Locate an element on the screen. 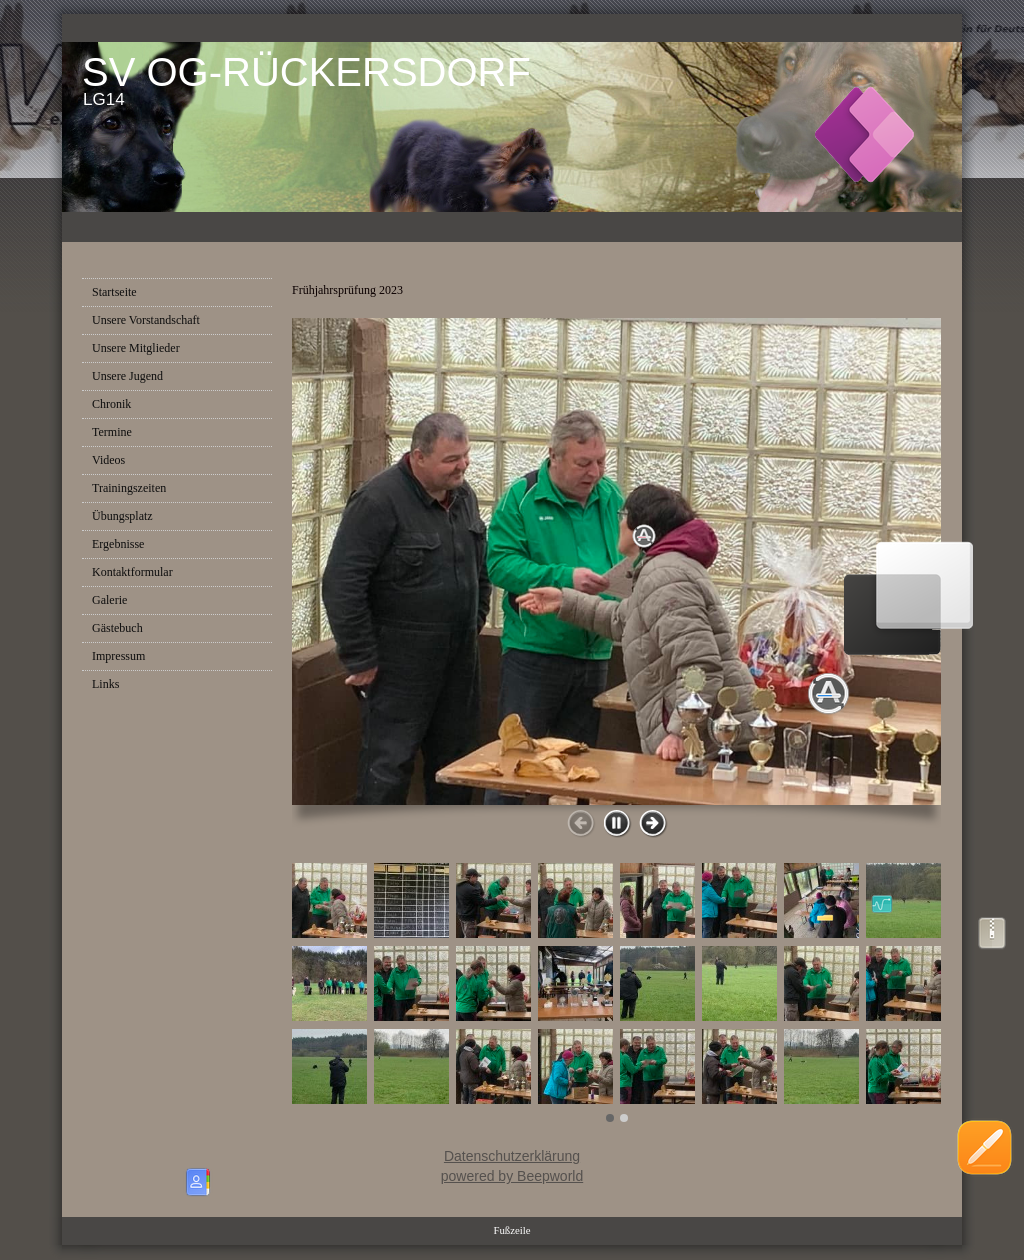 The height and width of the screenshot is (1260, 1024). open the contacts app is located at coordinates (198, 1182).